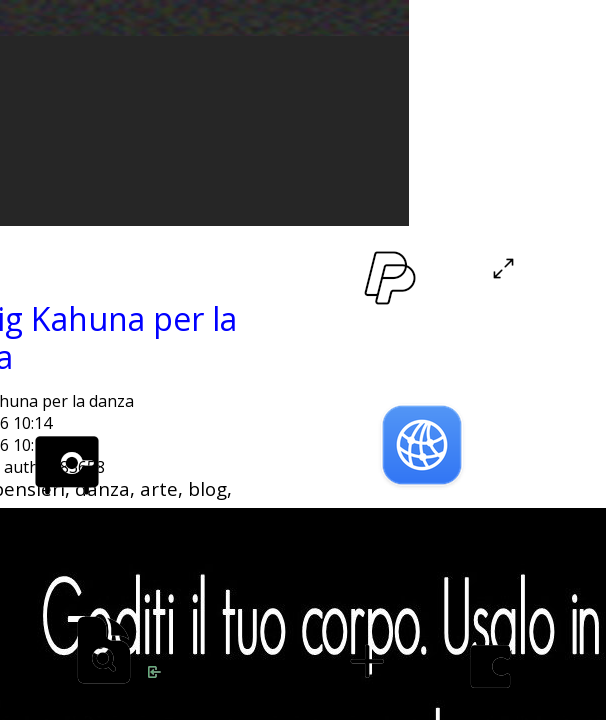 This screenshot has height=720, width=606. I want to click on add a new item, so click(368, 662).